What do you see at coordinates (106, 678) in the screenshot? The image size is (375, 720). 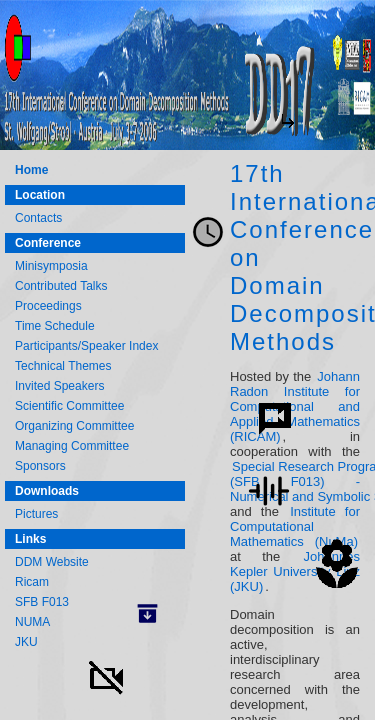 I see `turn off camera during video call` at bounding box center [106, 678].